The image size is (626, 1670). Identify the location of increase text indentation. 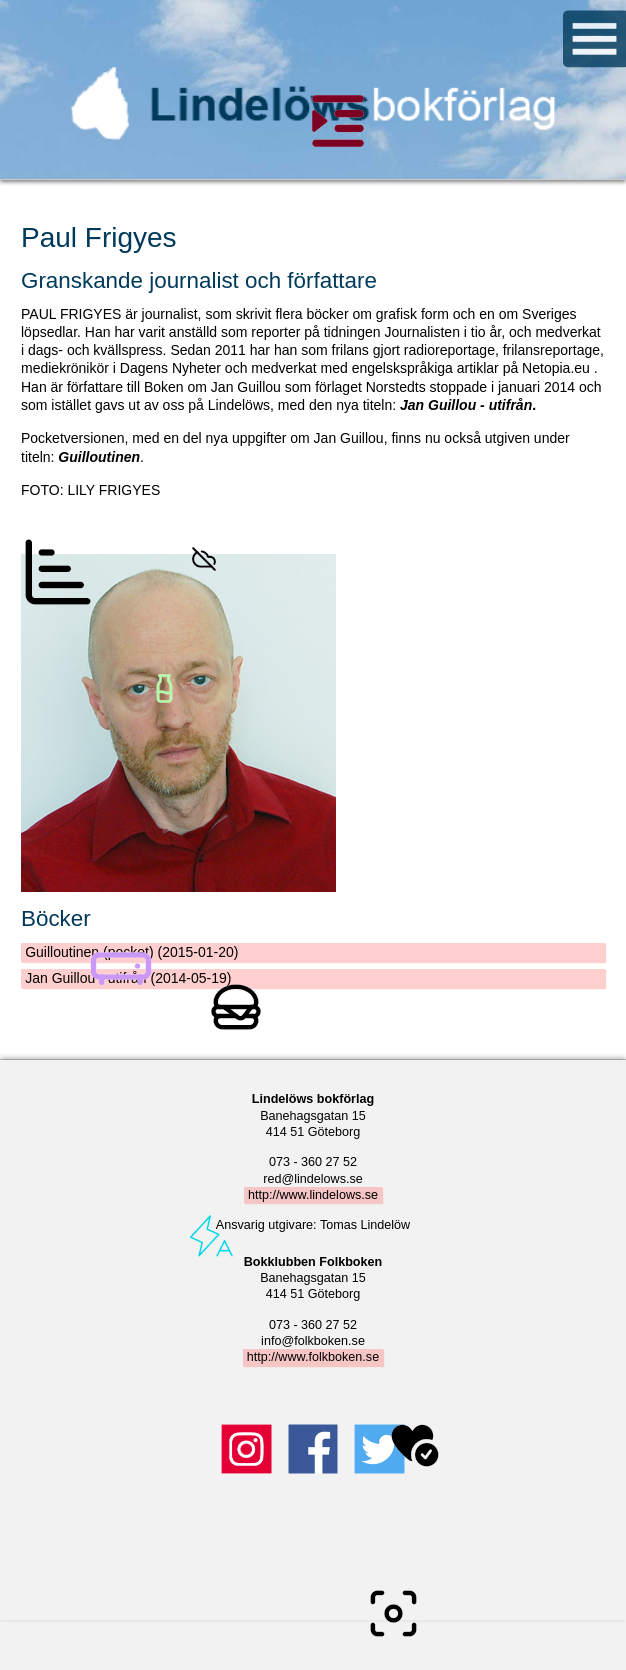
(338, 121).